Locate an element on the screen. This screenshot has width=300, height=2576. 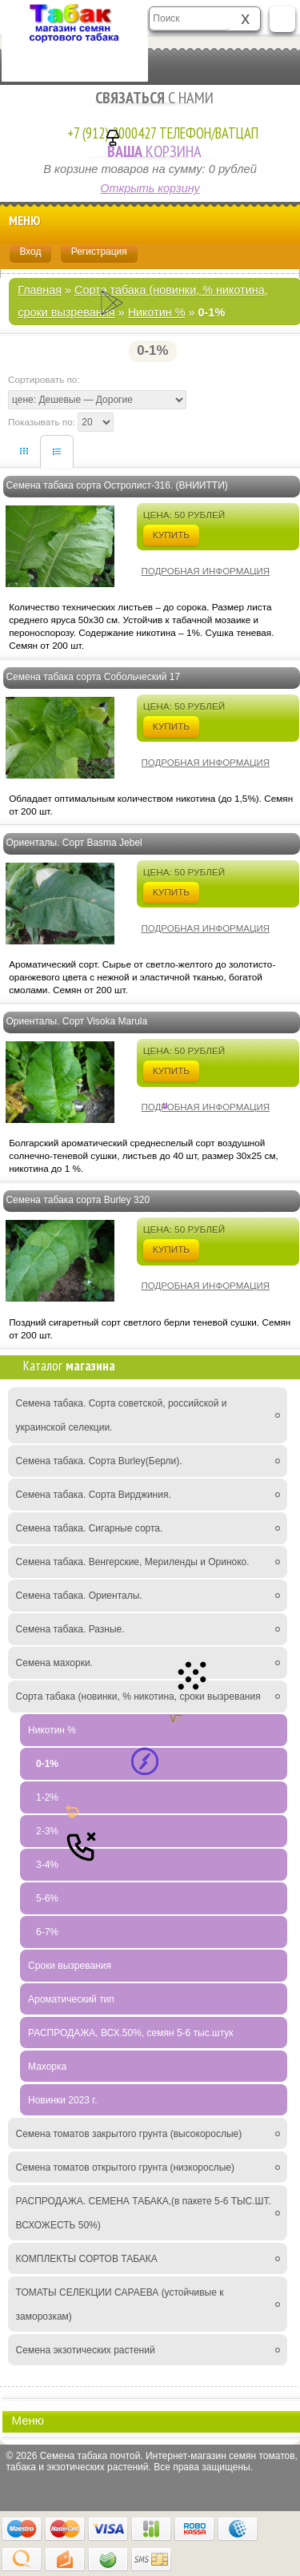
toggle desk lamp or lighting is located at coordinates (113, 138).